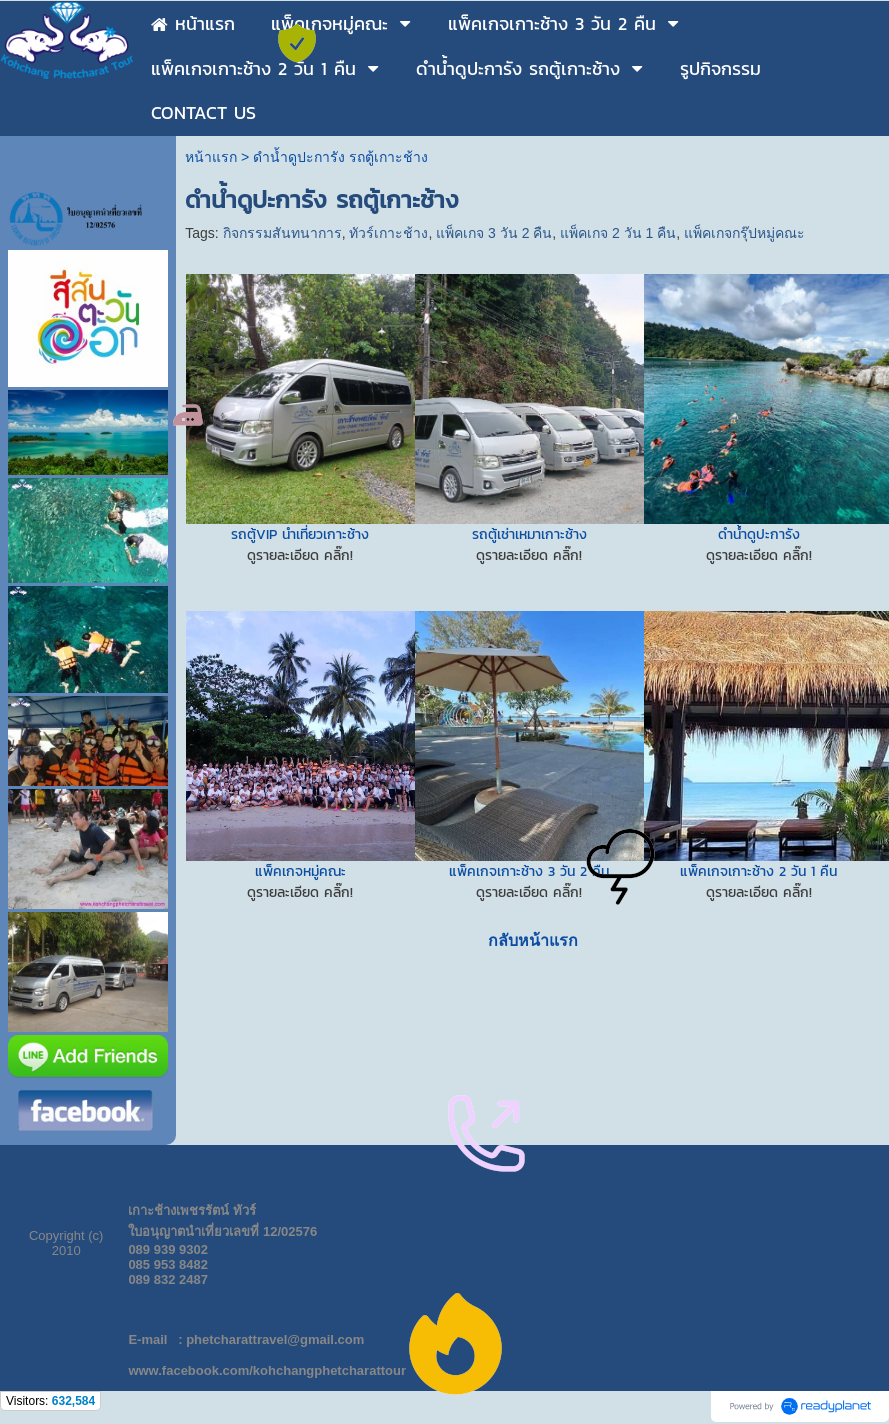  Describe the element at coordinates (297, 43) in the screenshot. I see `indicates verified or secure status` at that location.